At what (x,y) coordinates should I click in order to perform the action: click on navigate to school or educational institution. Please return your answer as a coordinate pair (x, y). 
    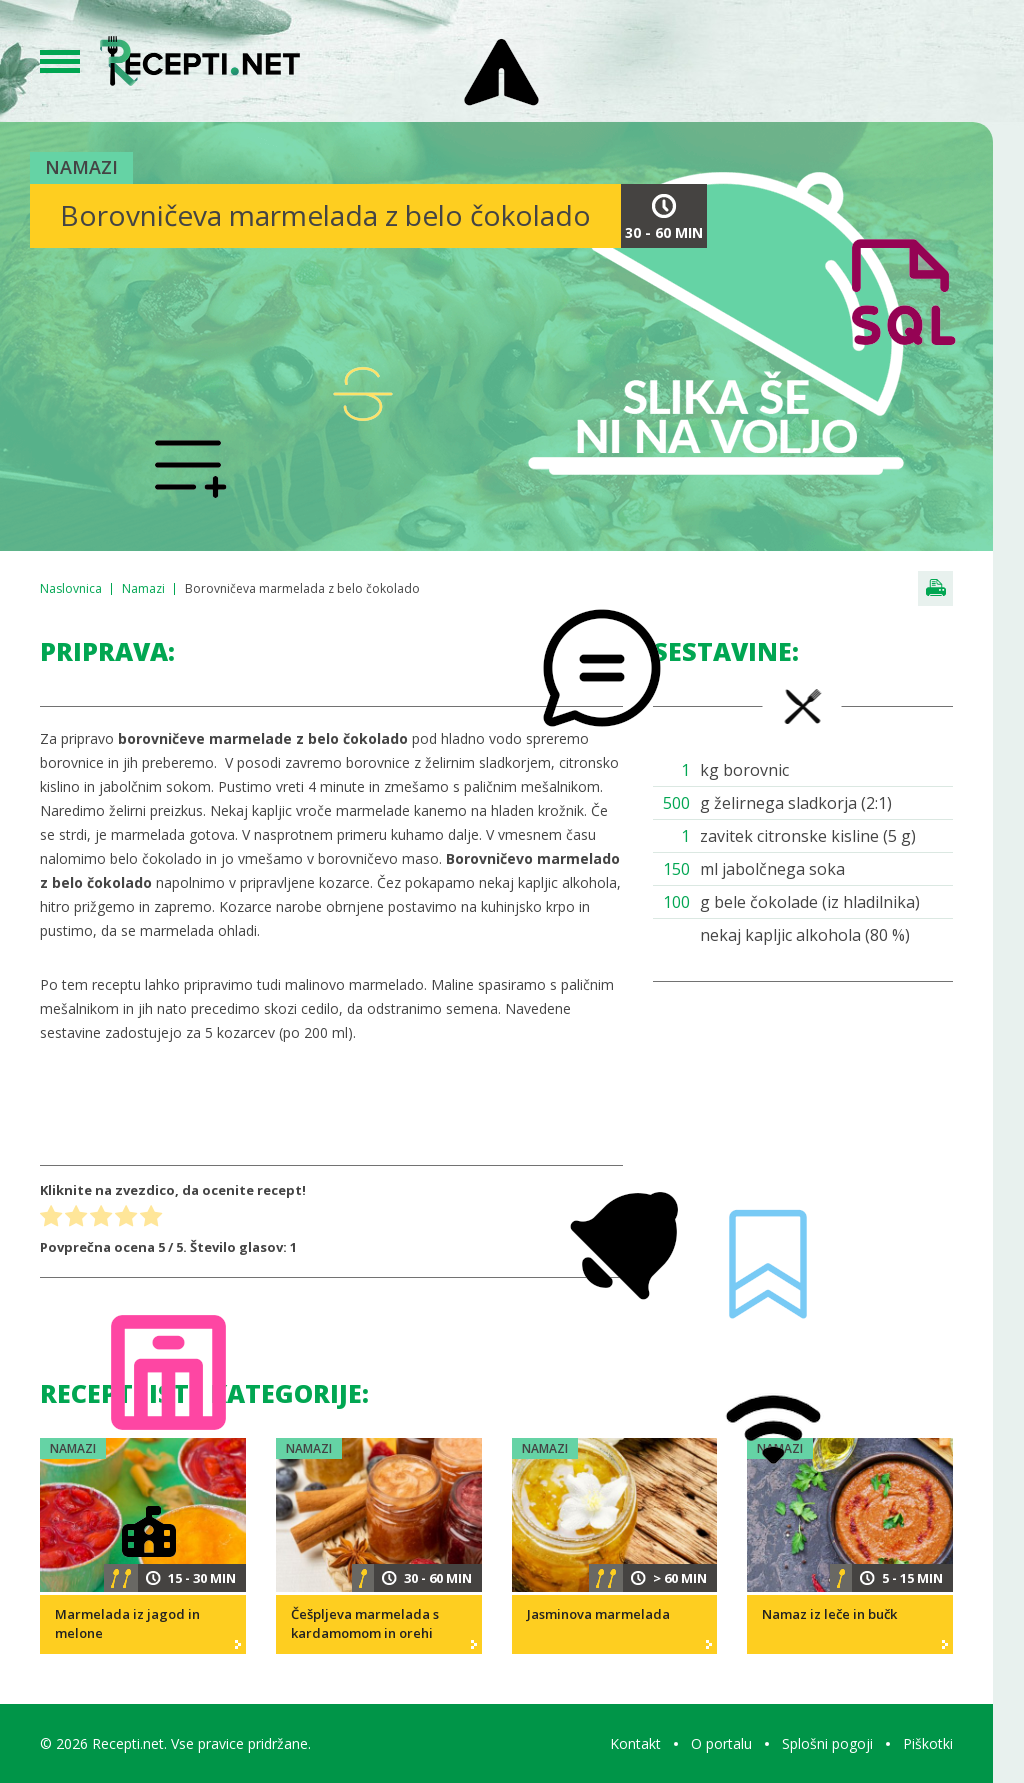
    Looking at the image, I should click on (149, 1533).